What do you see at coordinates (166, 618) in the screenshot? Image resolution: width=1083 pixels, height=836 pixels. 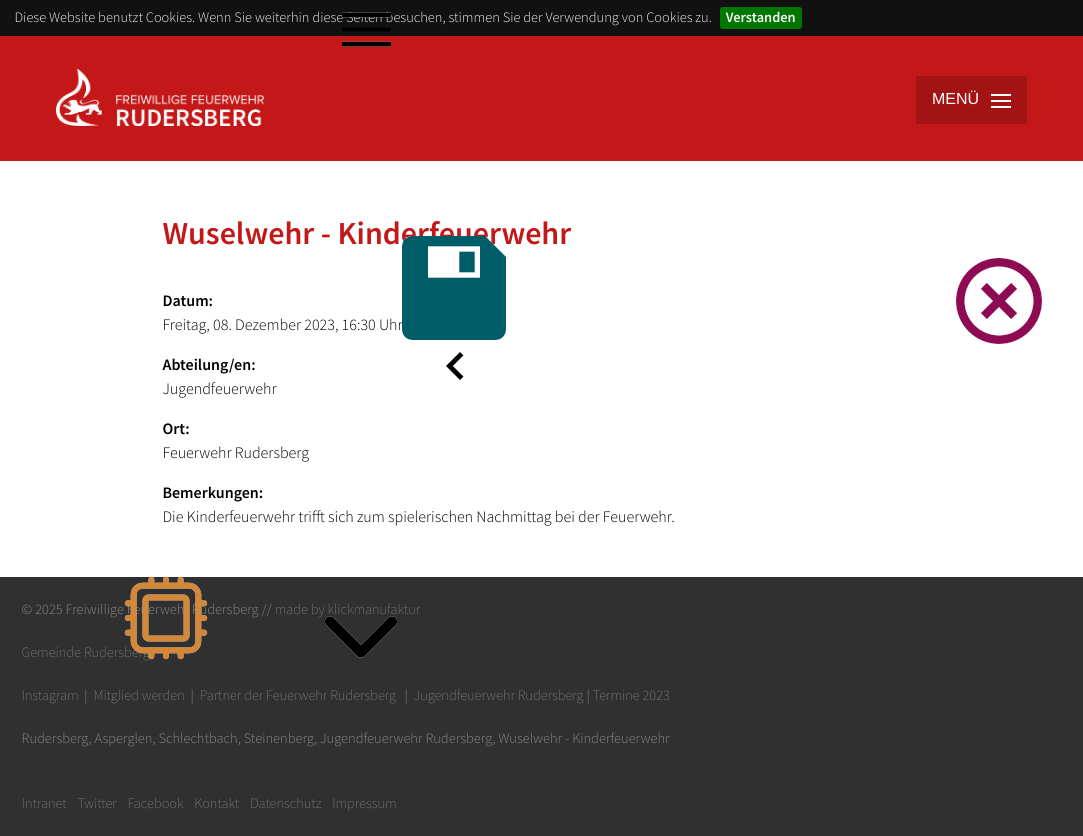 I see `view hardware or system specifications` at bounding box center [166, 618].